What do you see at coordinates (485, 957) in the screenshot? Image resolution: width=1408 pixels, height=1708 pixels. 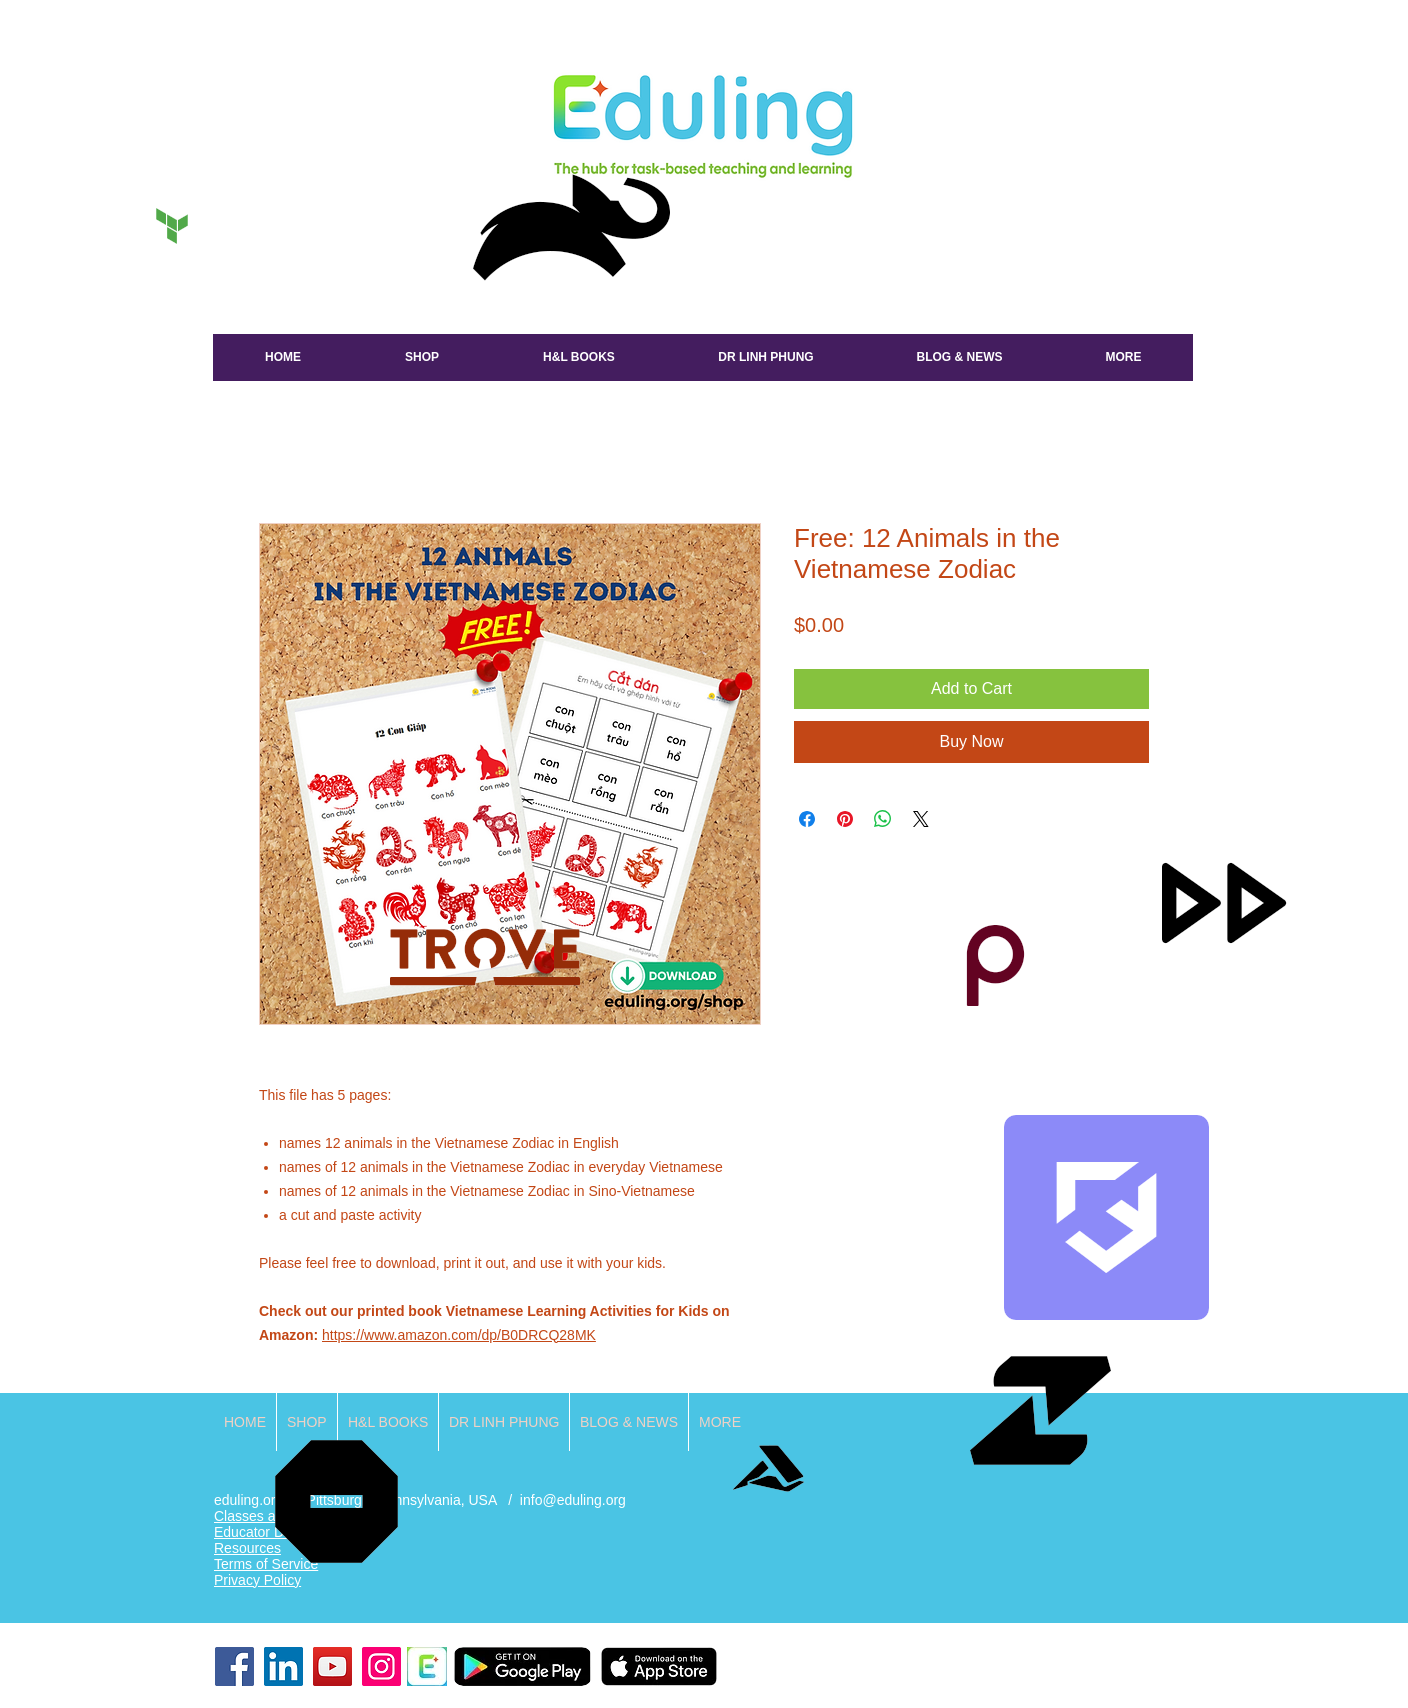 I see `trove app or service logo` at bounding box center [485, 957].